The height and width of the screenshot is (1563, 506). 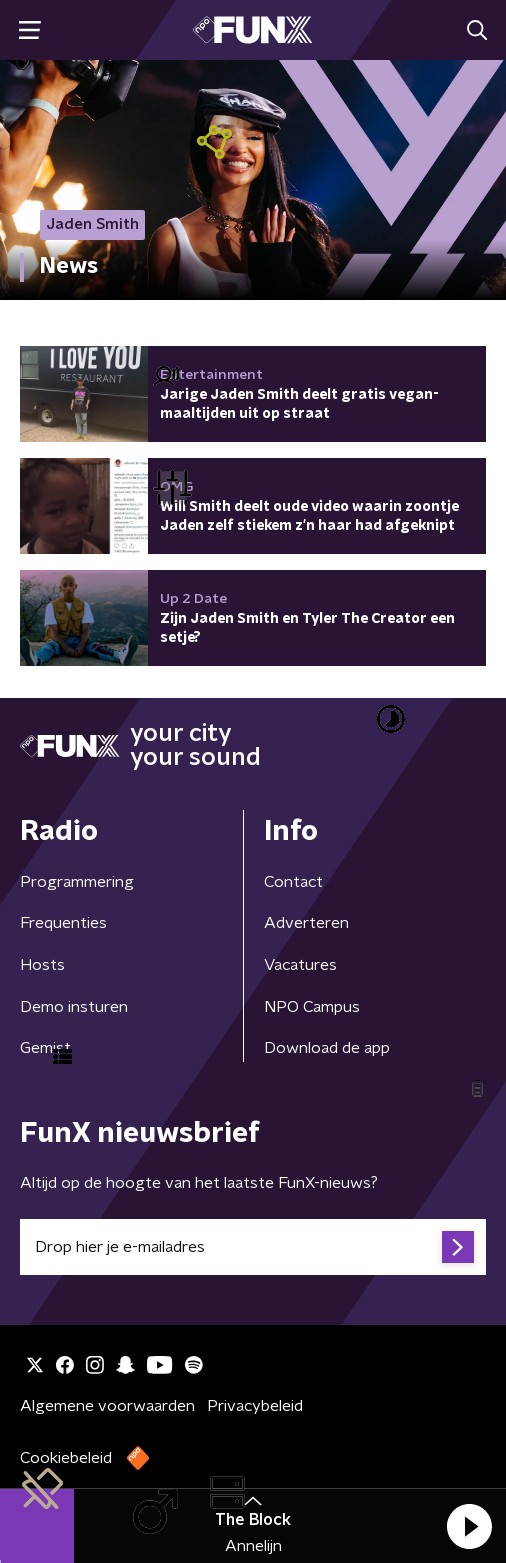 I want to click on access storage or server settings, so click(x=227, y=1492).